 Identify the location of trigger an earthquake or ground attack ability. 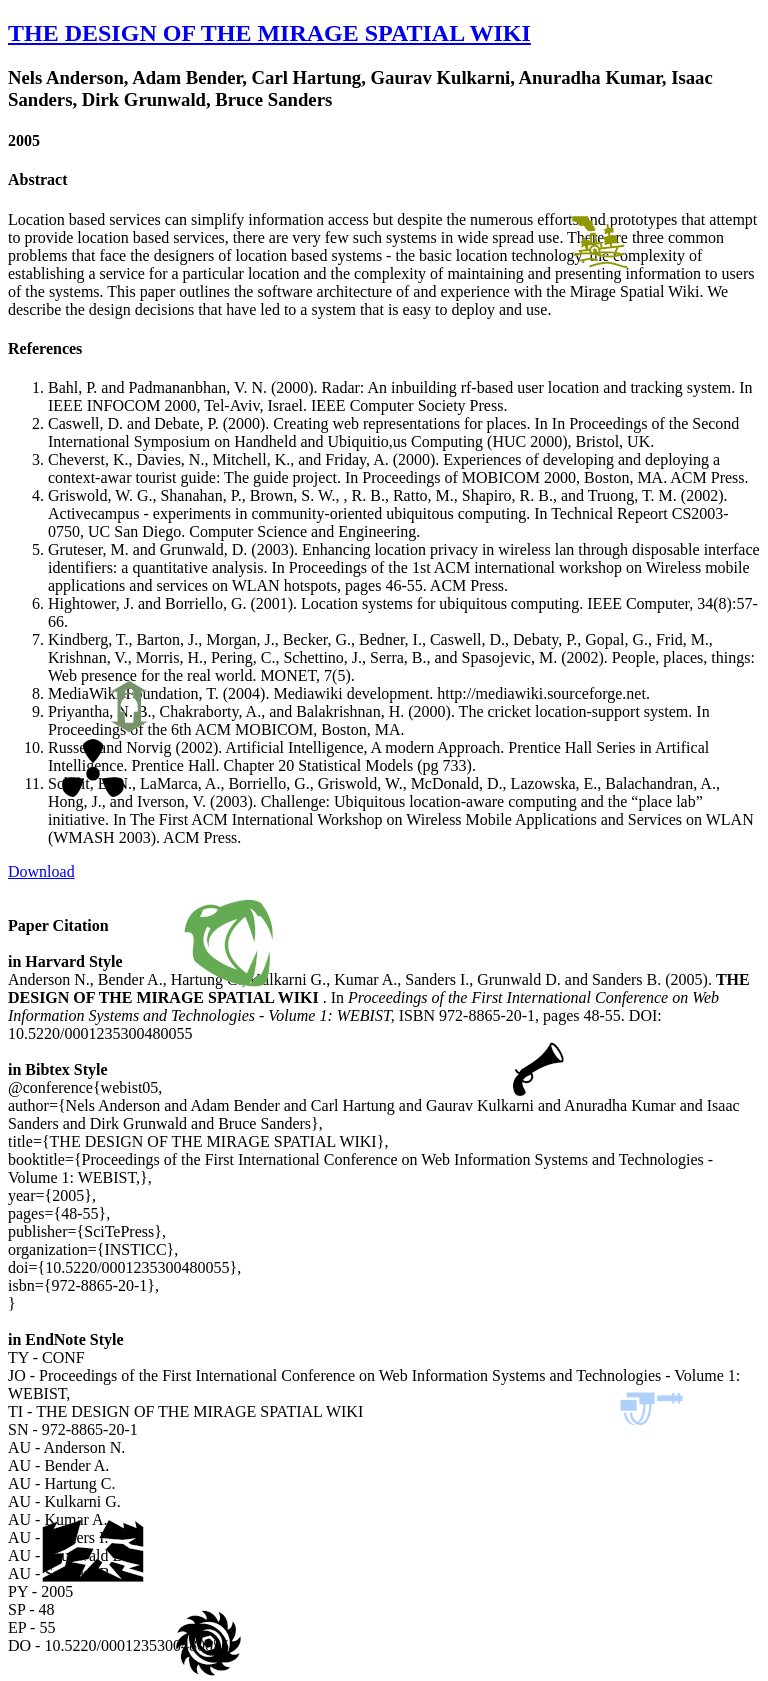
(92, 1531).